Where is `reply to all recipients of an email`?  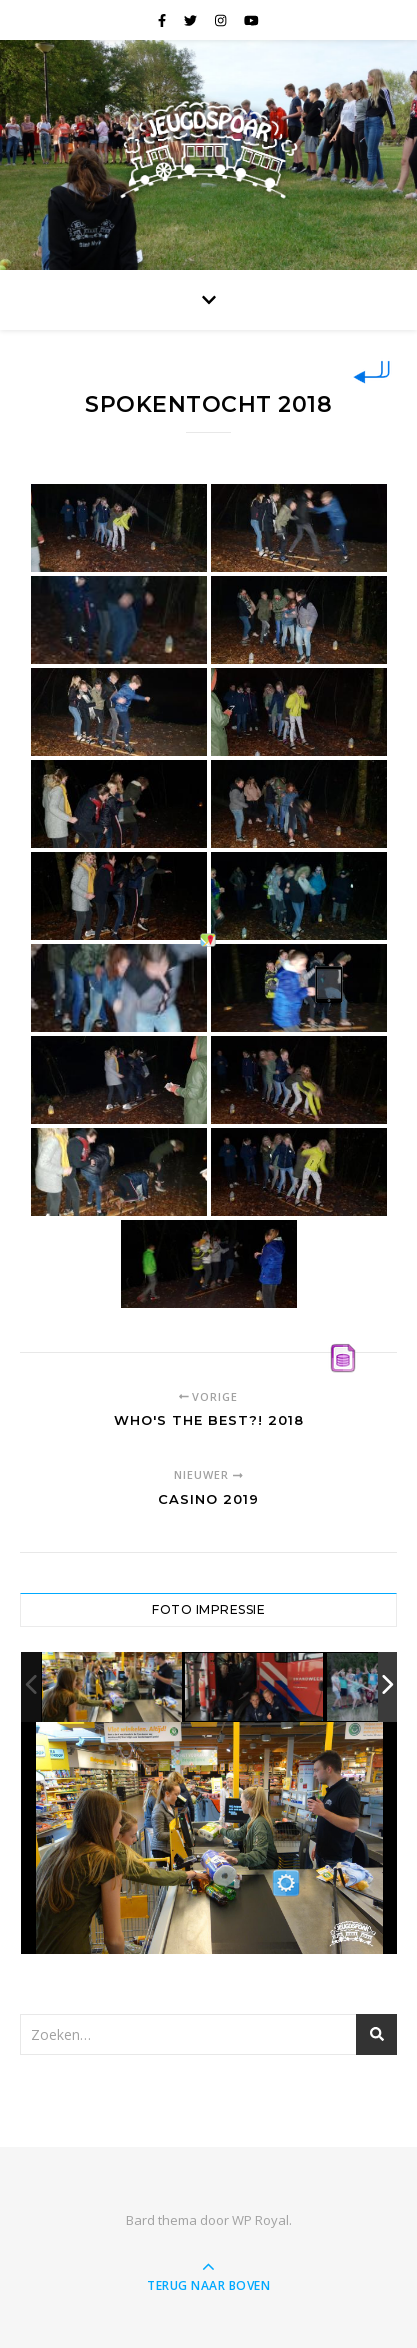
reply to all recipients of an email is located at coordinates (371, 372).